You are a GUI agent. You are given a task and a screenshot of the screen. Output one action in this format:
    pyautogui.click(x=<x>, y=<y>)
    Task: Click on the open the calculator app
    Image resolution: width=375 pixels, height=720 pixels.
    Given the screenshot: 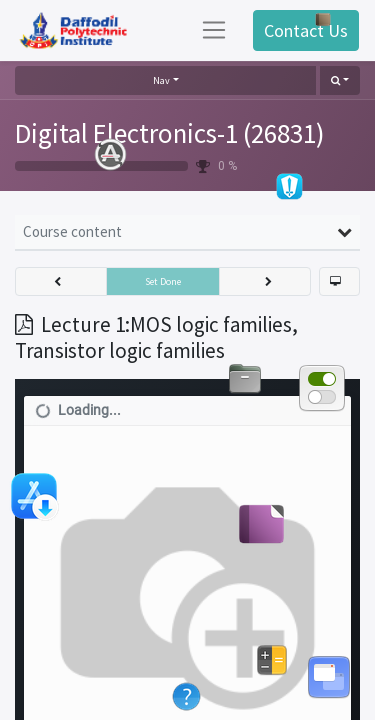 What is the action you would take?
    pyautogui.click(x=272, y=660)
    